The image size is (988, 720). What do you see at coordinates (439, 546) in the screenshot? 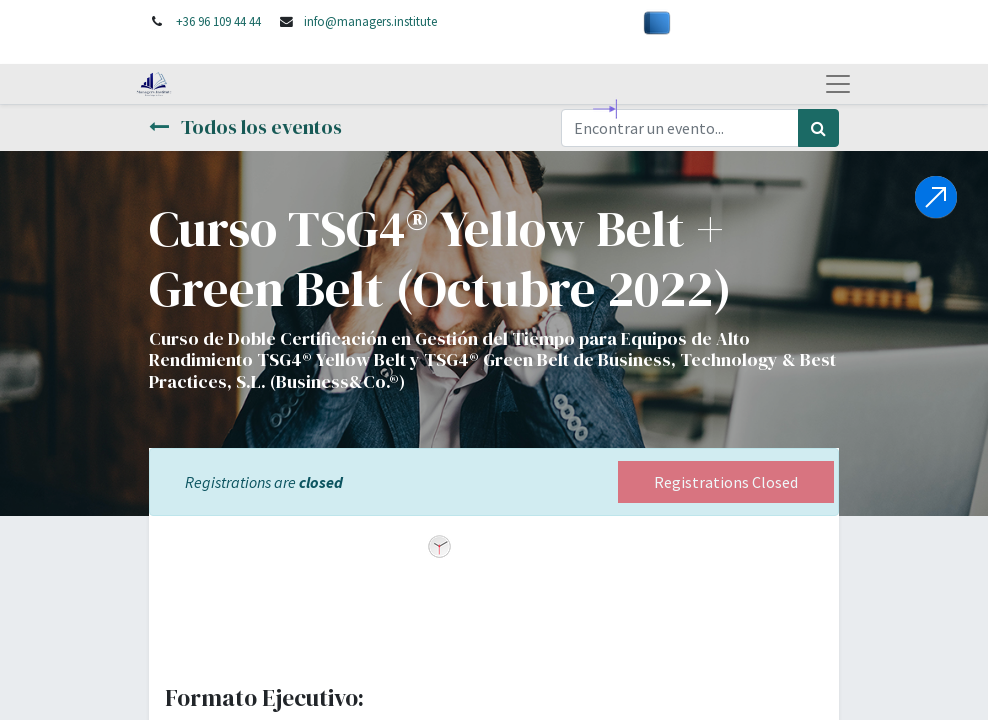
I see `open recently accessed documents` at bounding box center [439, 546].